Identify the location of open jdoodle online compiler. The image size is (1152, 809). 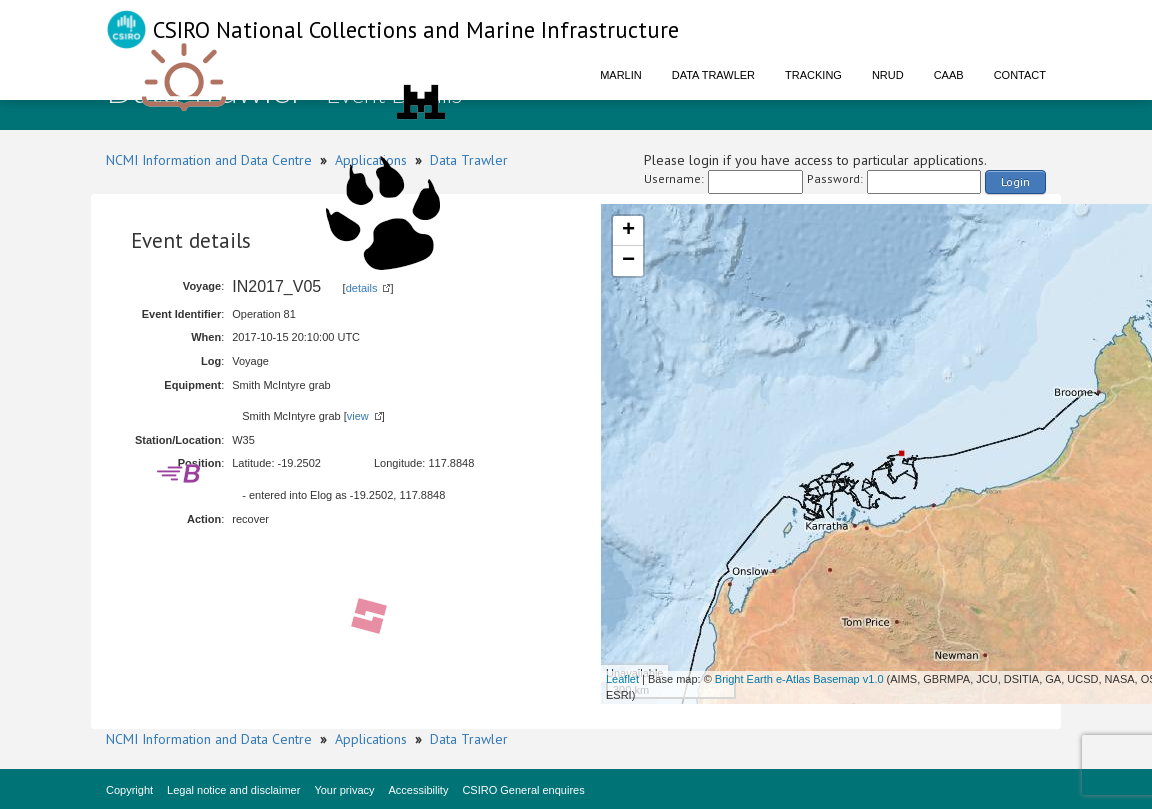
(184, 77).